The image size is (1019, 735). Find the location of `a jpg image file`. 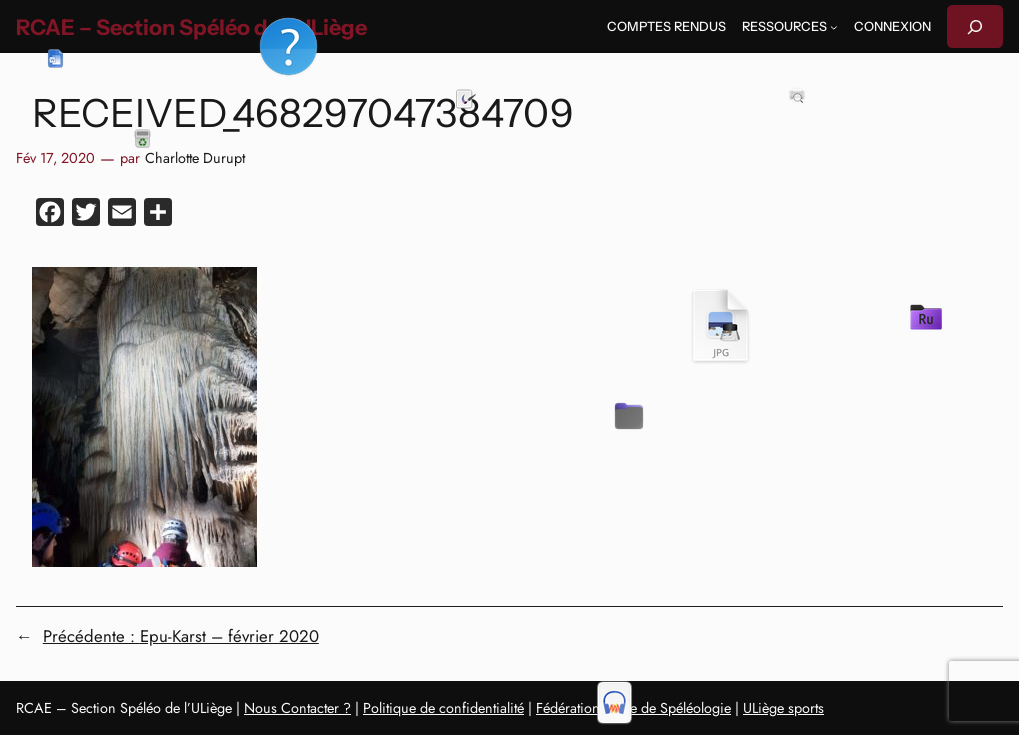

a jpg image file is located at coordinates (720, 326).